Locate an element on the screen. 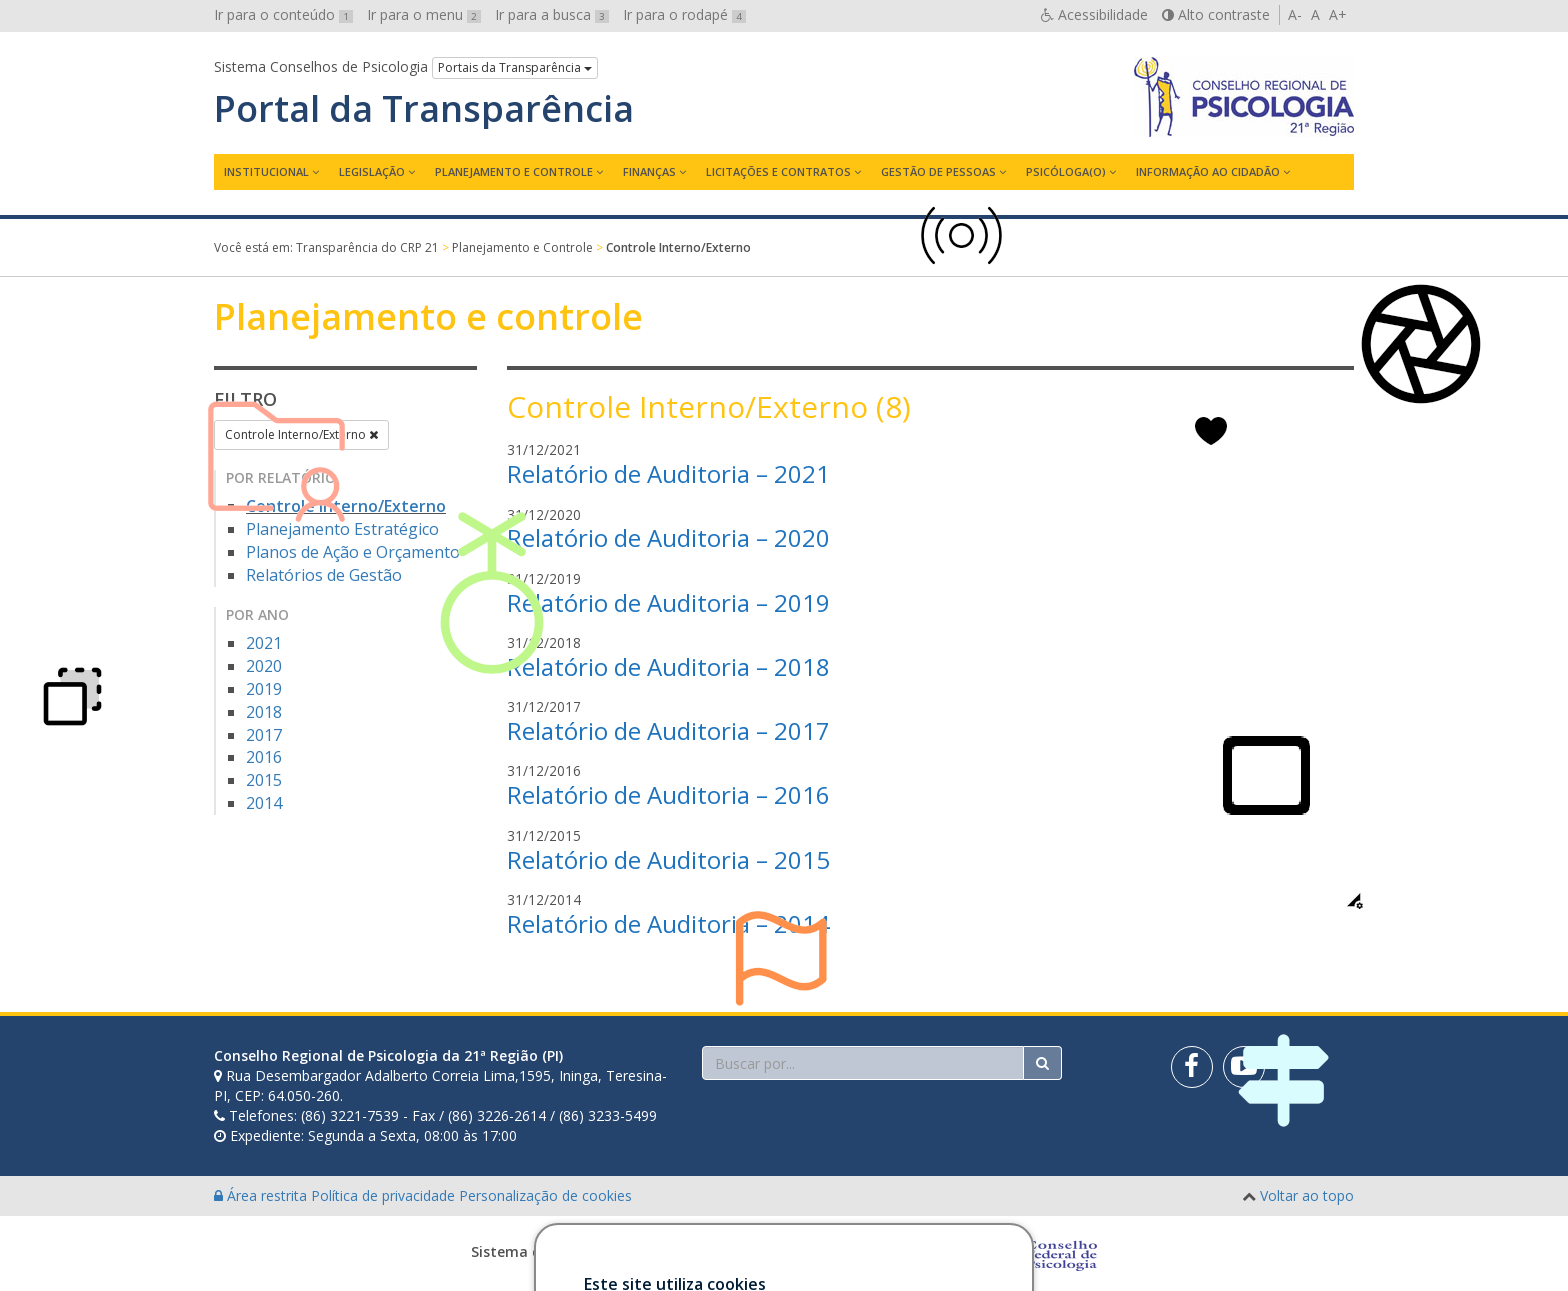  broadcast or stream live content is located at coordinates (961, 235).